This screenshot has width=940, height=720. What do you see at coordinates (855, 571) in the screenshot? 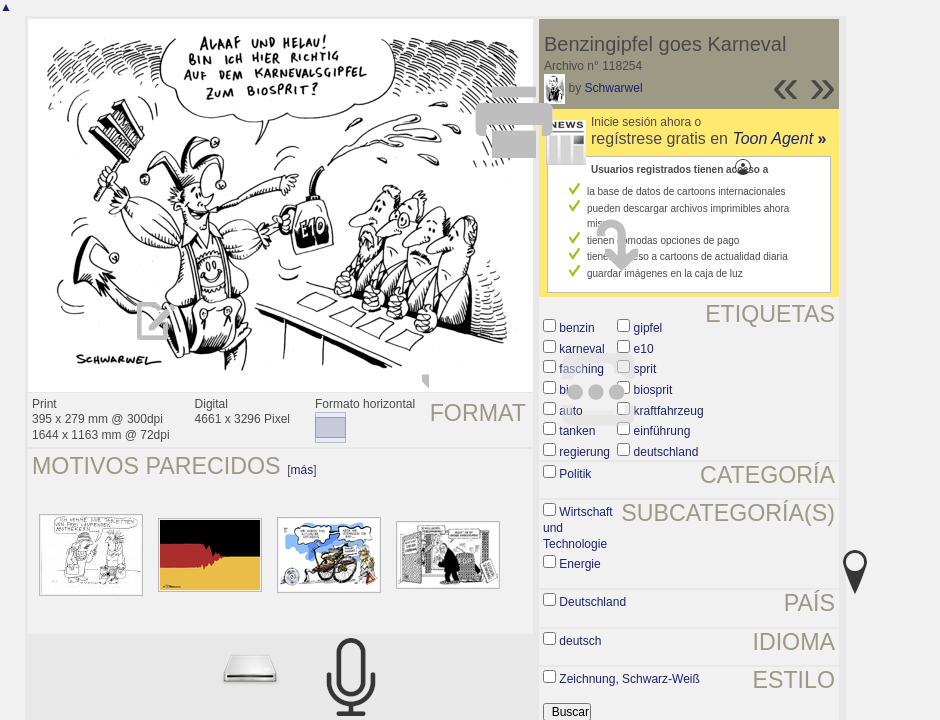
I see `open maps application` at bounding box center [855, 571].